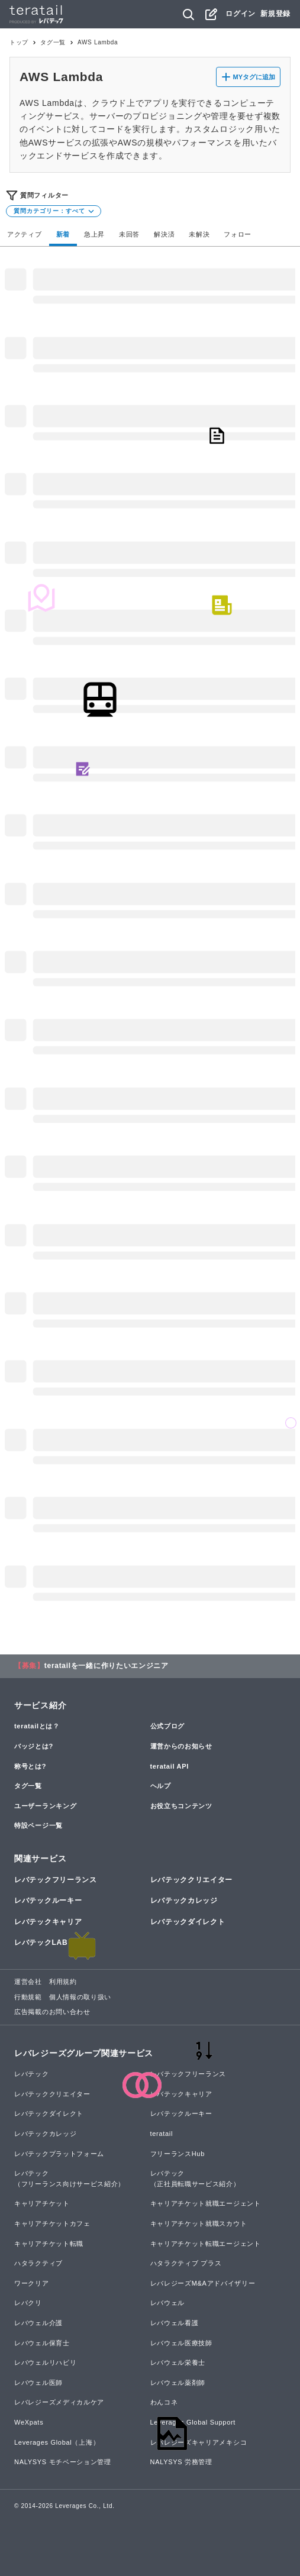  I want to click on indicates a corrupted or damaged file, so click(172, 2433).